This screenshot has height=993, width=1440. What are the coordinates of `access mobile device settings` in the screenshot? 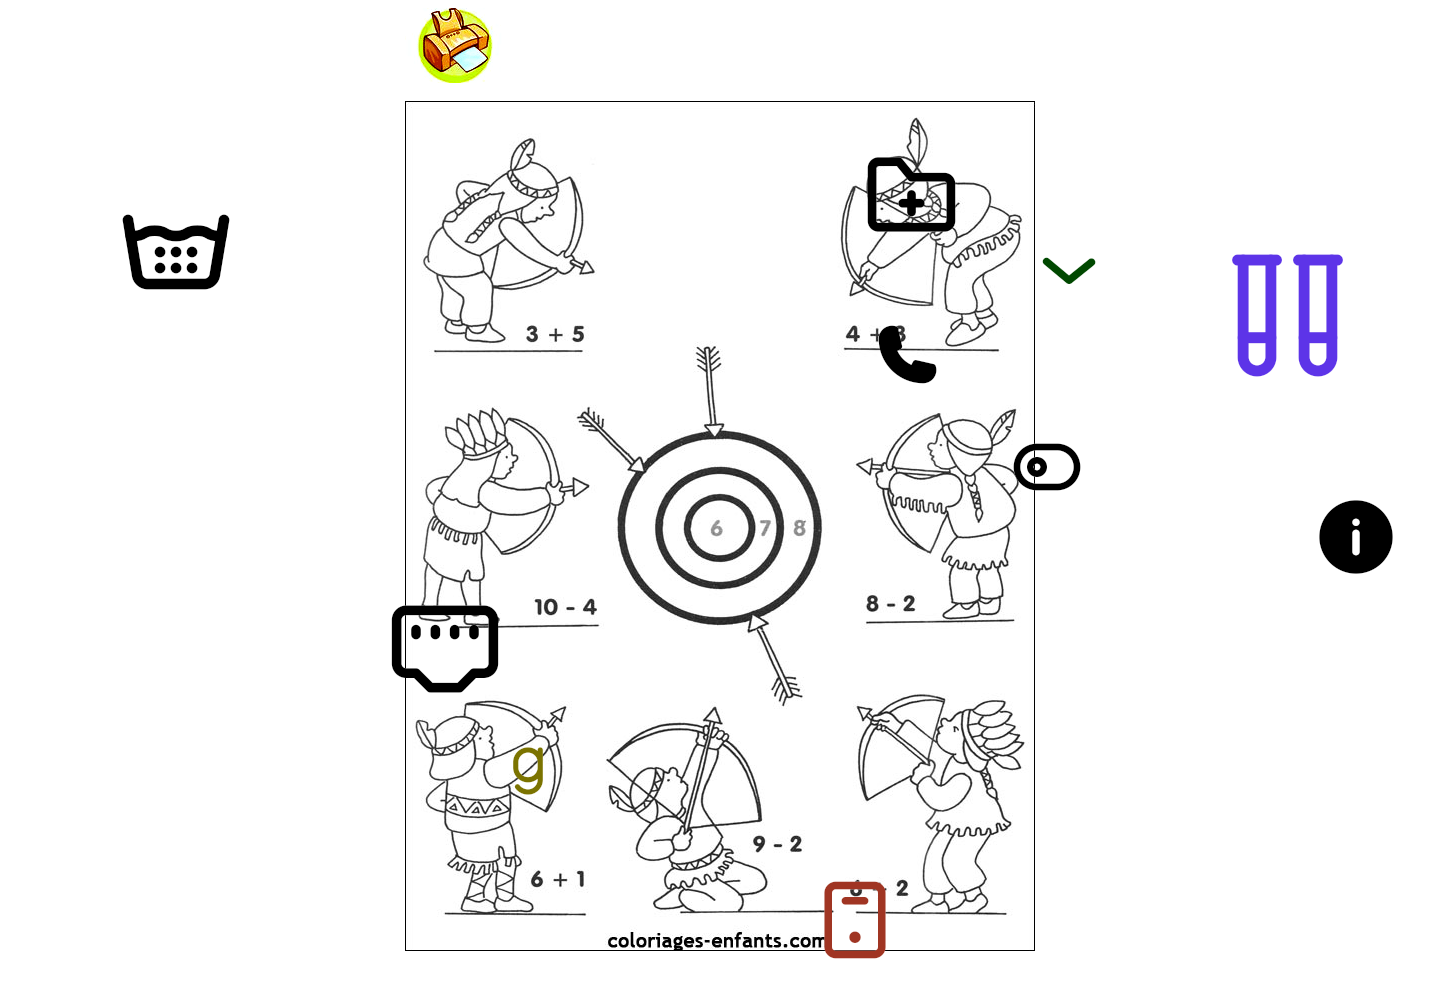 It's located at (855, 920).